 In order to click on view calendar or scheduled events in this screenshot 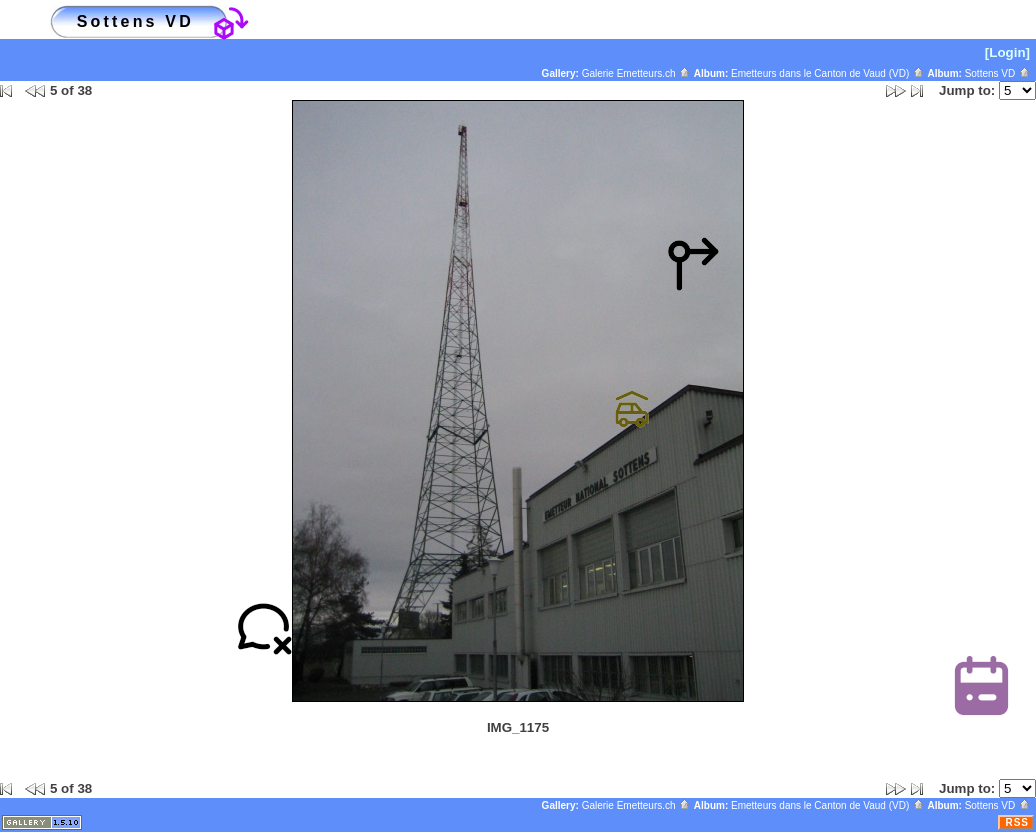, I will do `click(981, 685)`.